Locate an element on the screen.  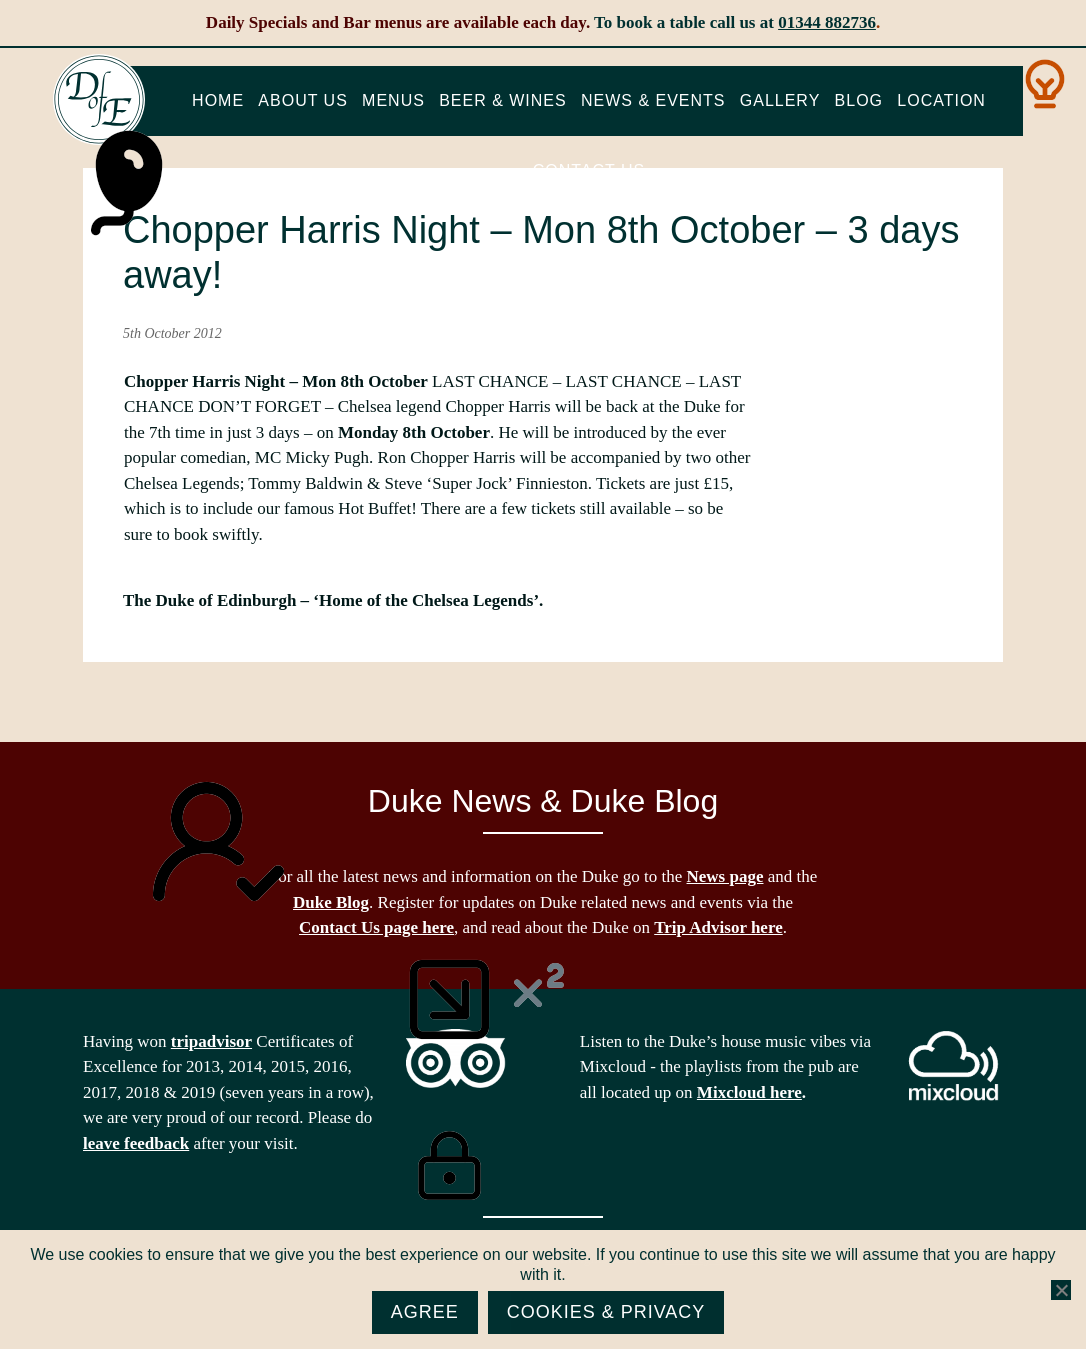
format text as superscript is located at coordinates (539, 985).